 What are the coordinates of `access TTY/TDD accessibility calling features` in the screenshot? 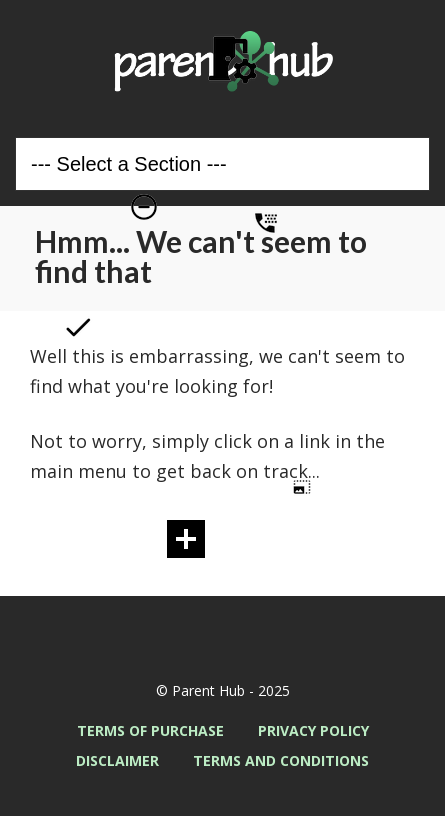 It's located at (266, 223).